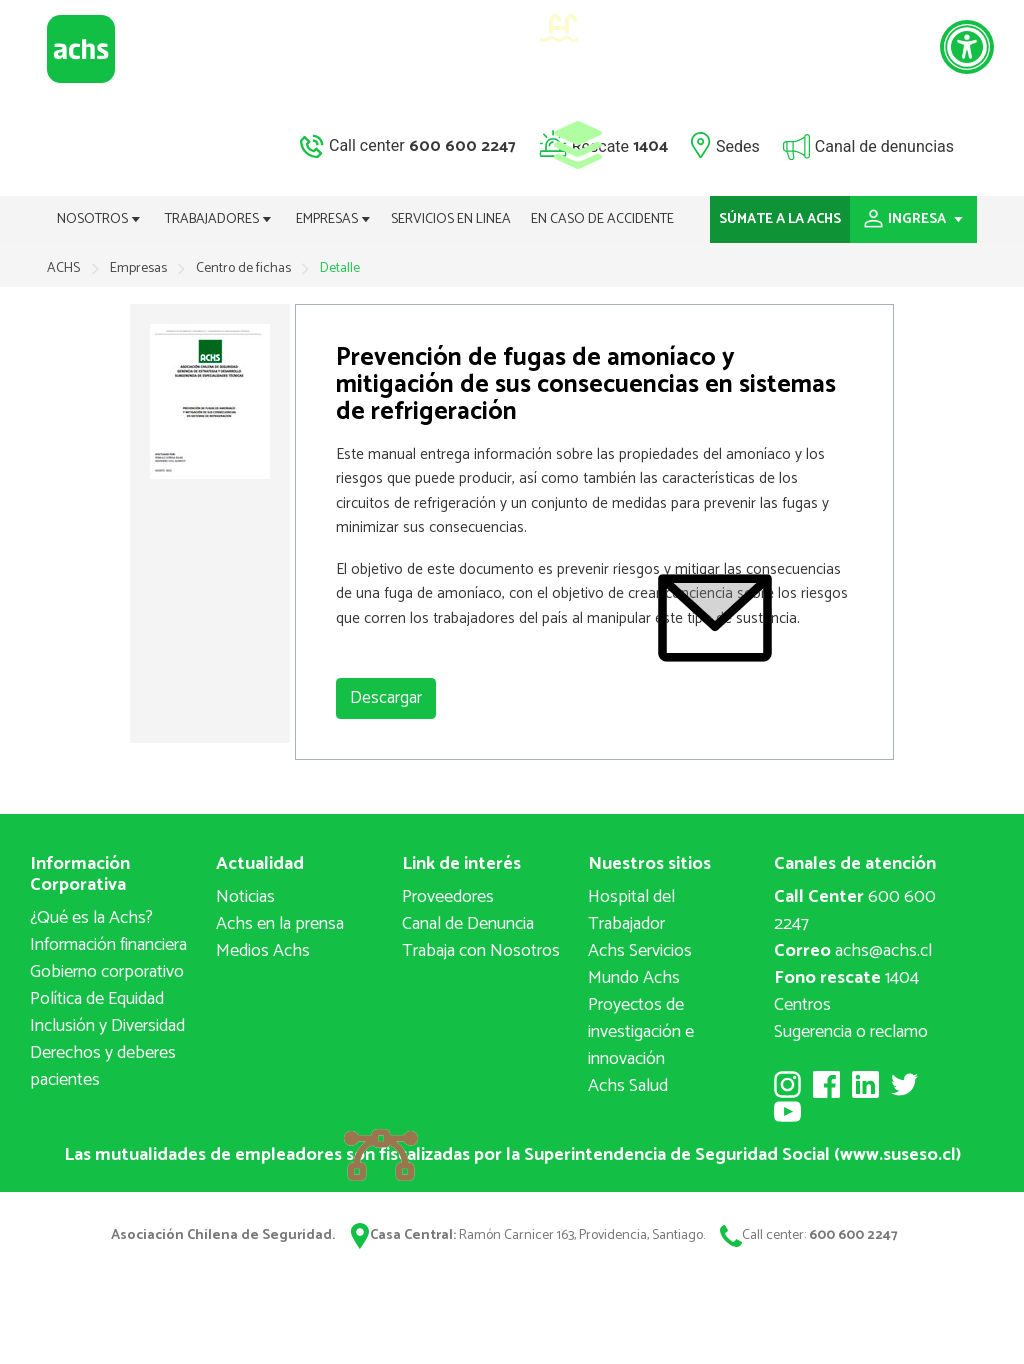  I want to click on view or manage layers, so click(578, 145).